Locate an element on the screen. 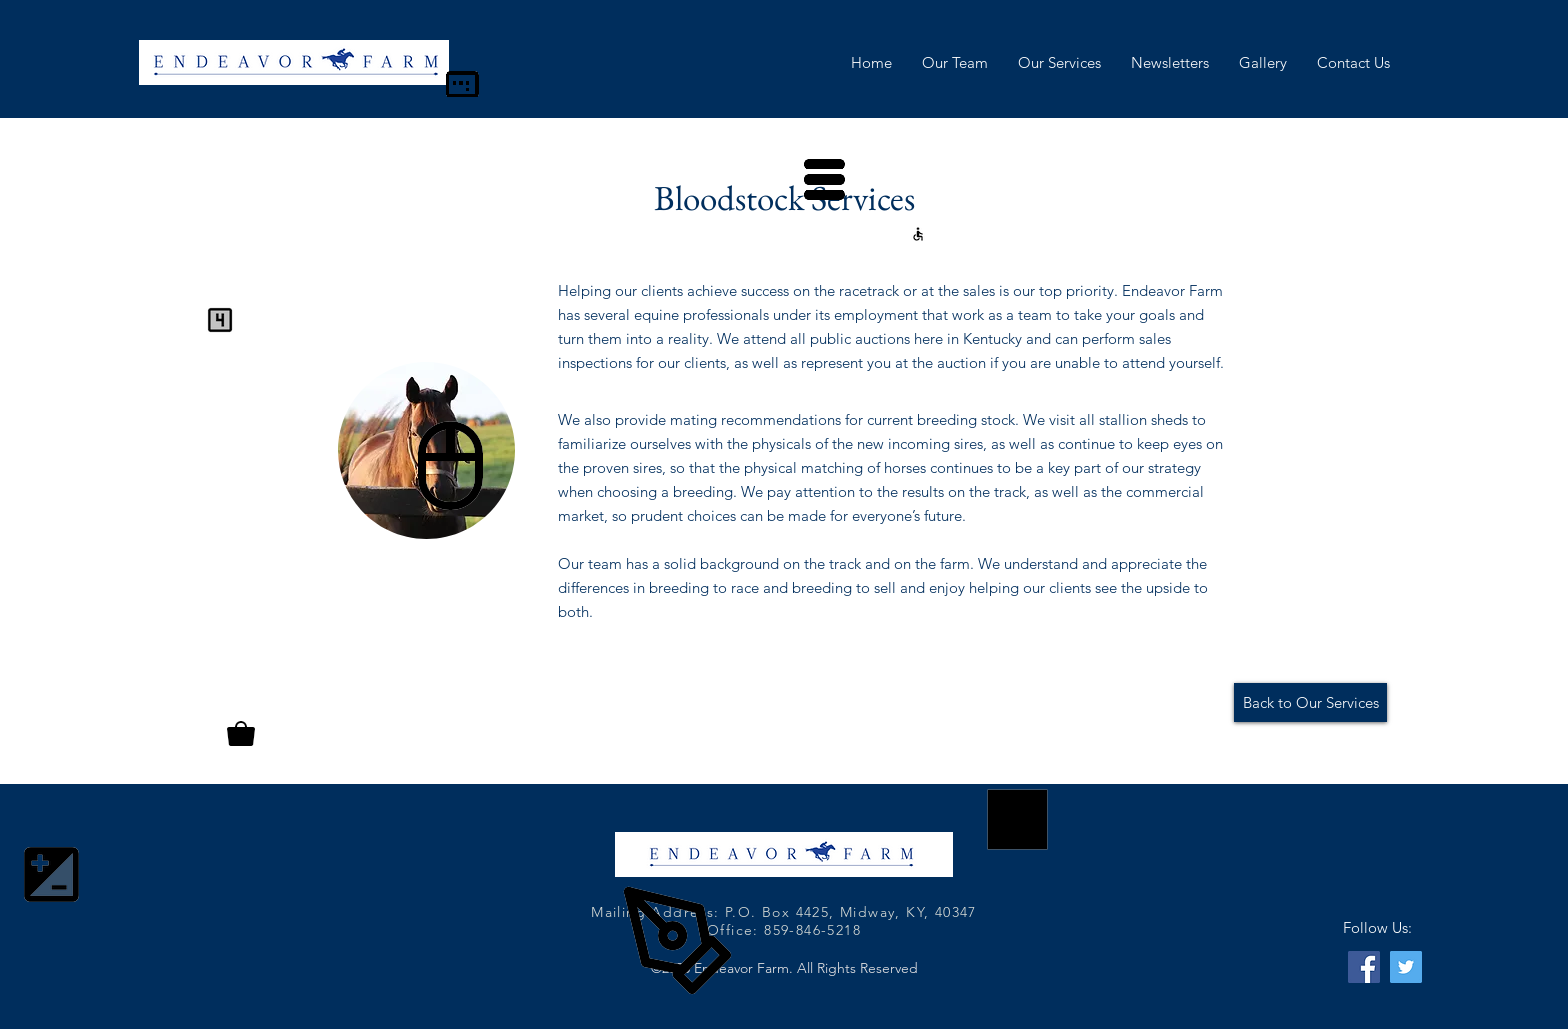 The width and height of the screenshot is (1568, 1029). view your shopping bag is located at coordinates (241, 735).